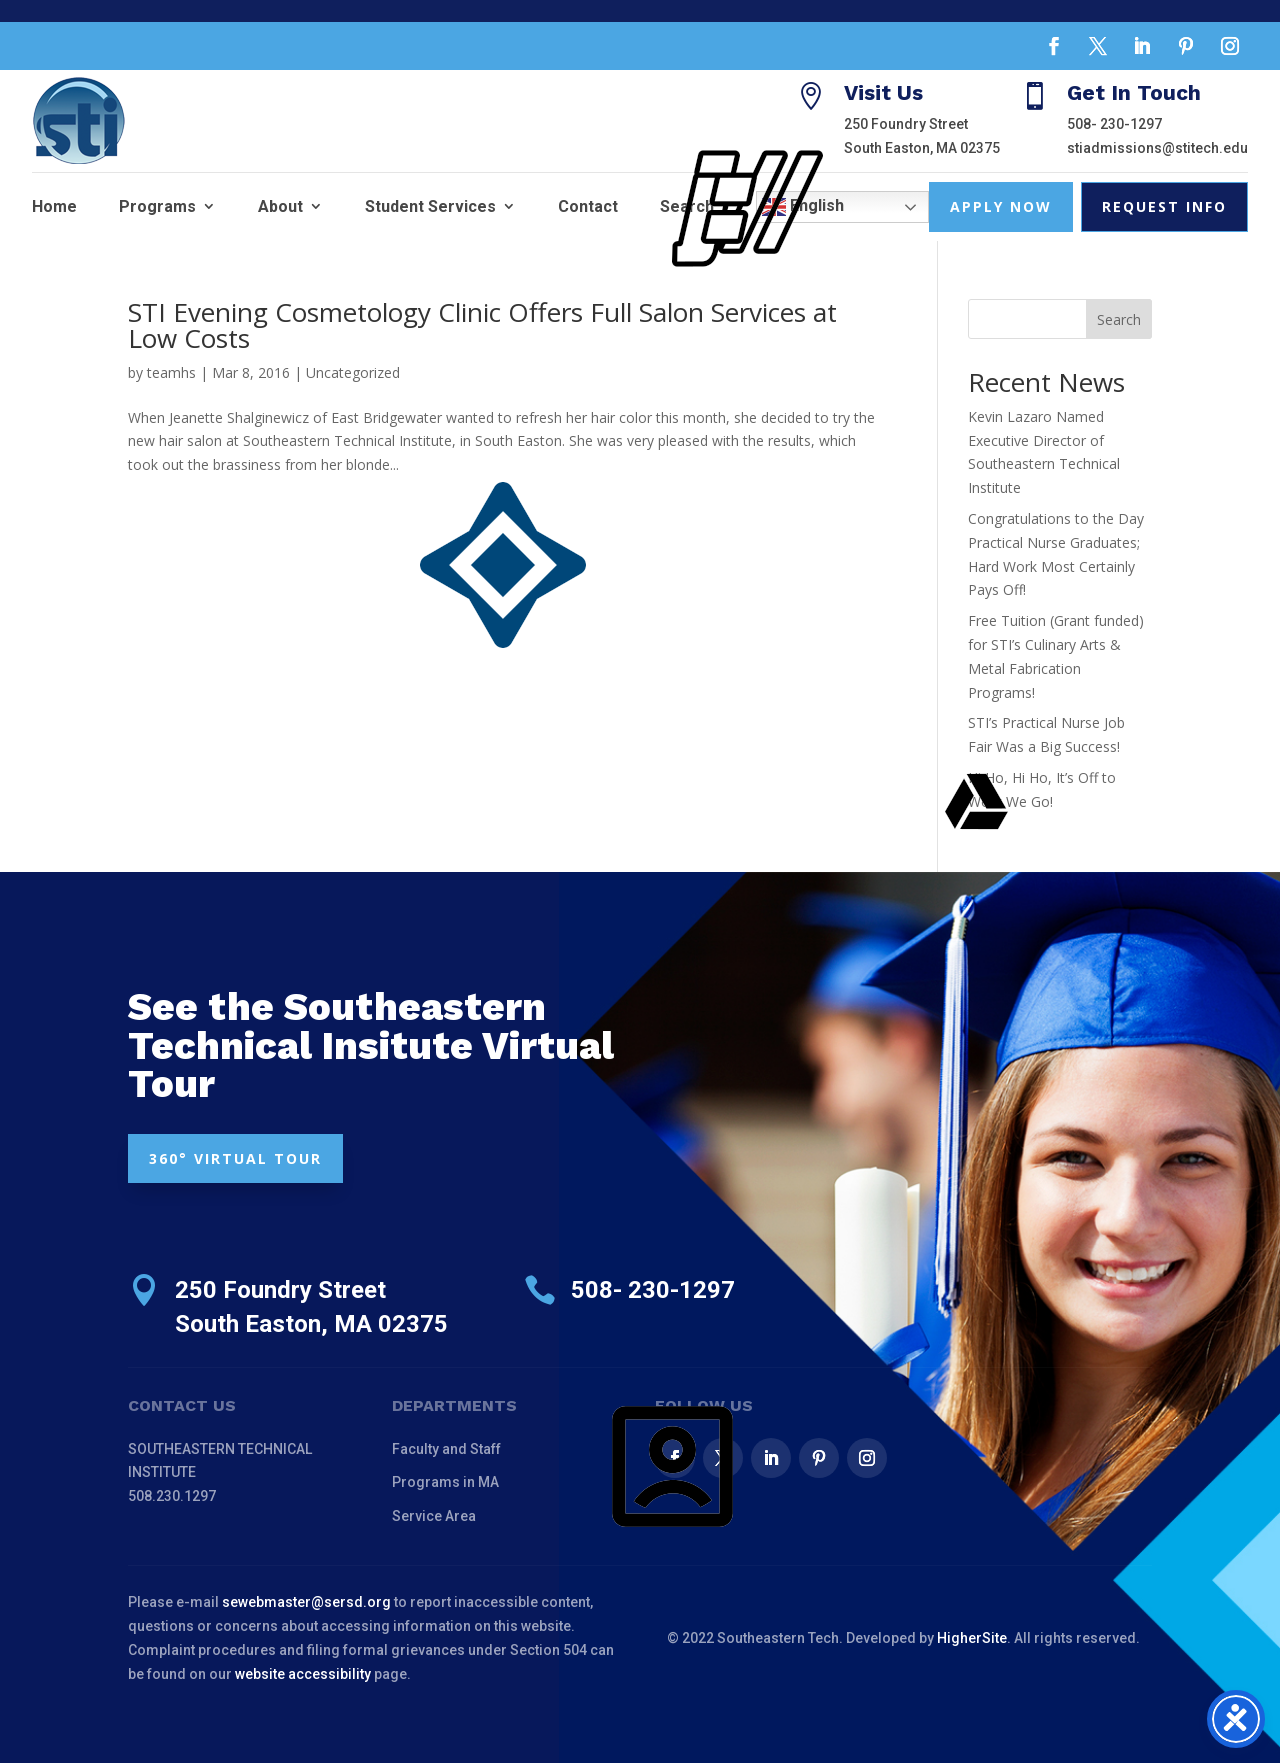 Image resolution: width=1280 pixels, height=1763 pixels. What do you see at coordinates (747, 208) in the screenshot?
I see `eclipse jetty web server logo` at bounding box center [747, 208].